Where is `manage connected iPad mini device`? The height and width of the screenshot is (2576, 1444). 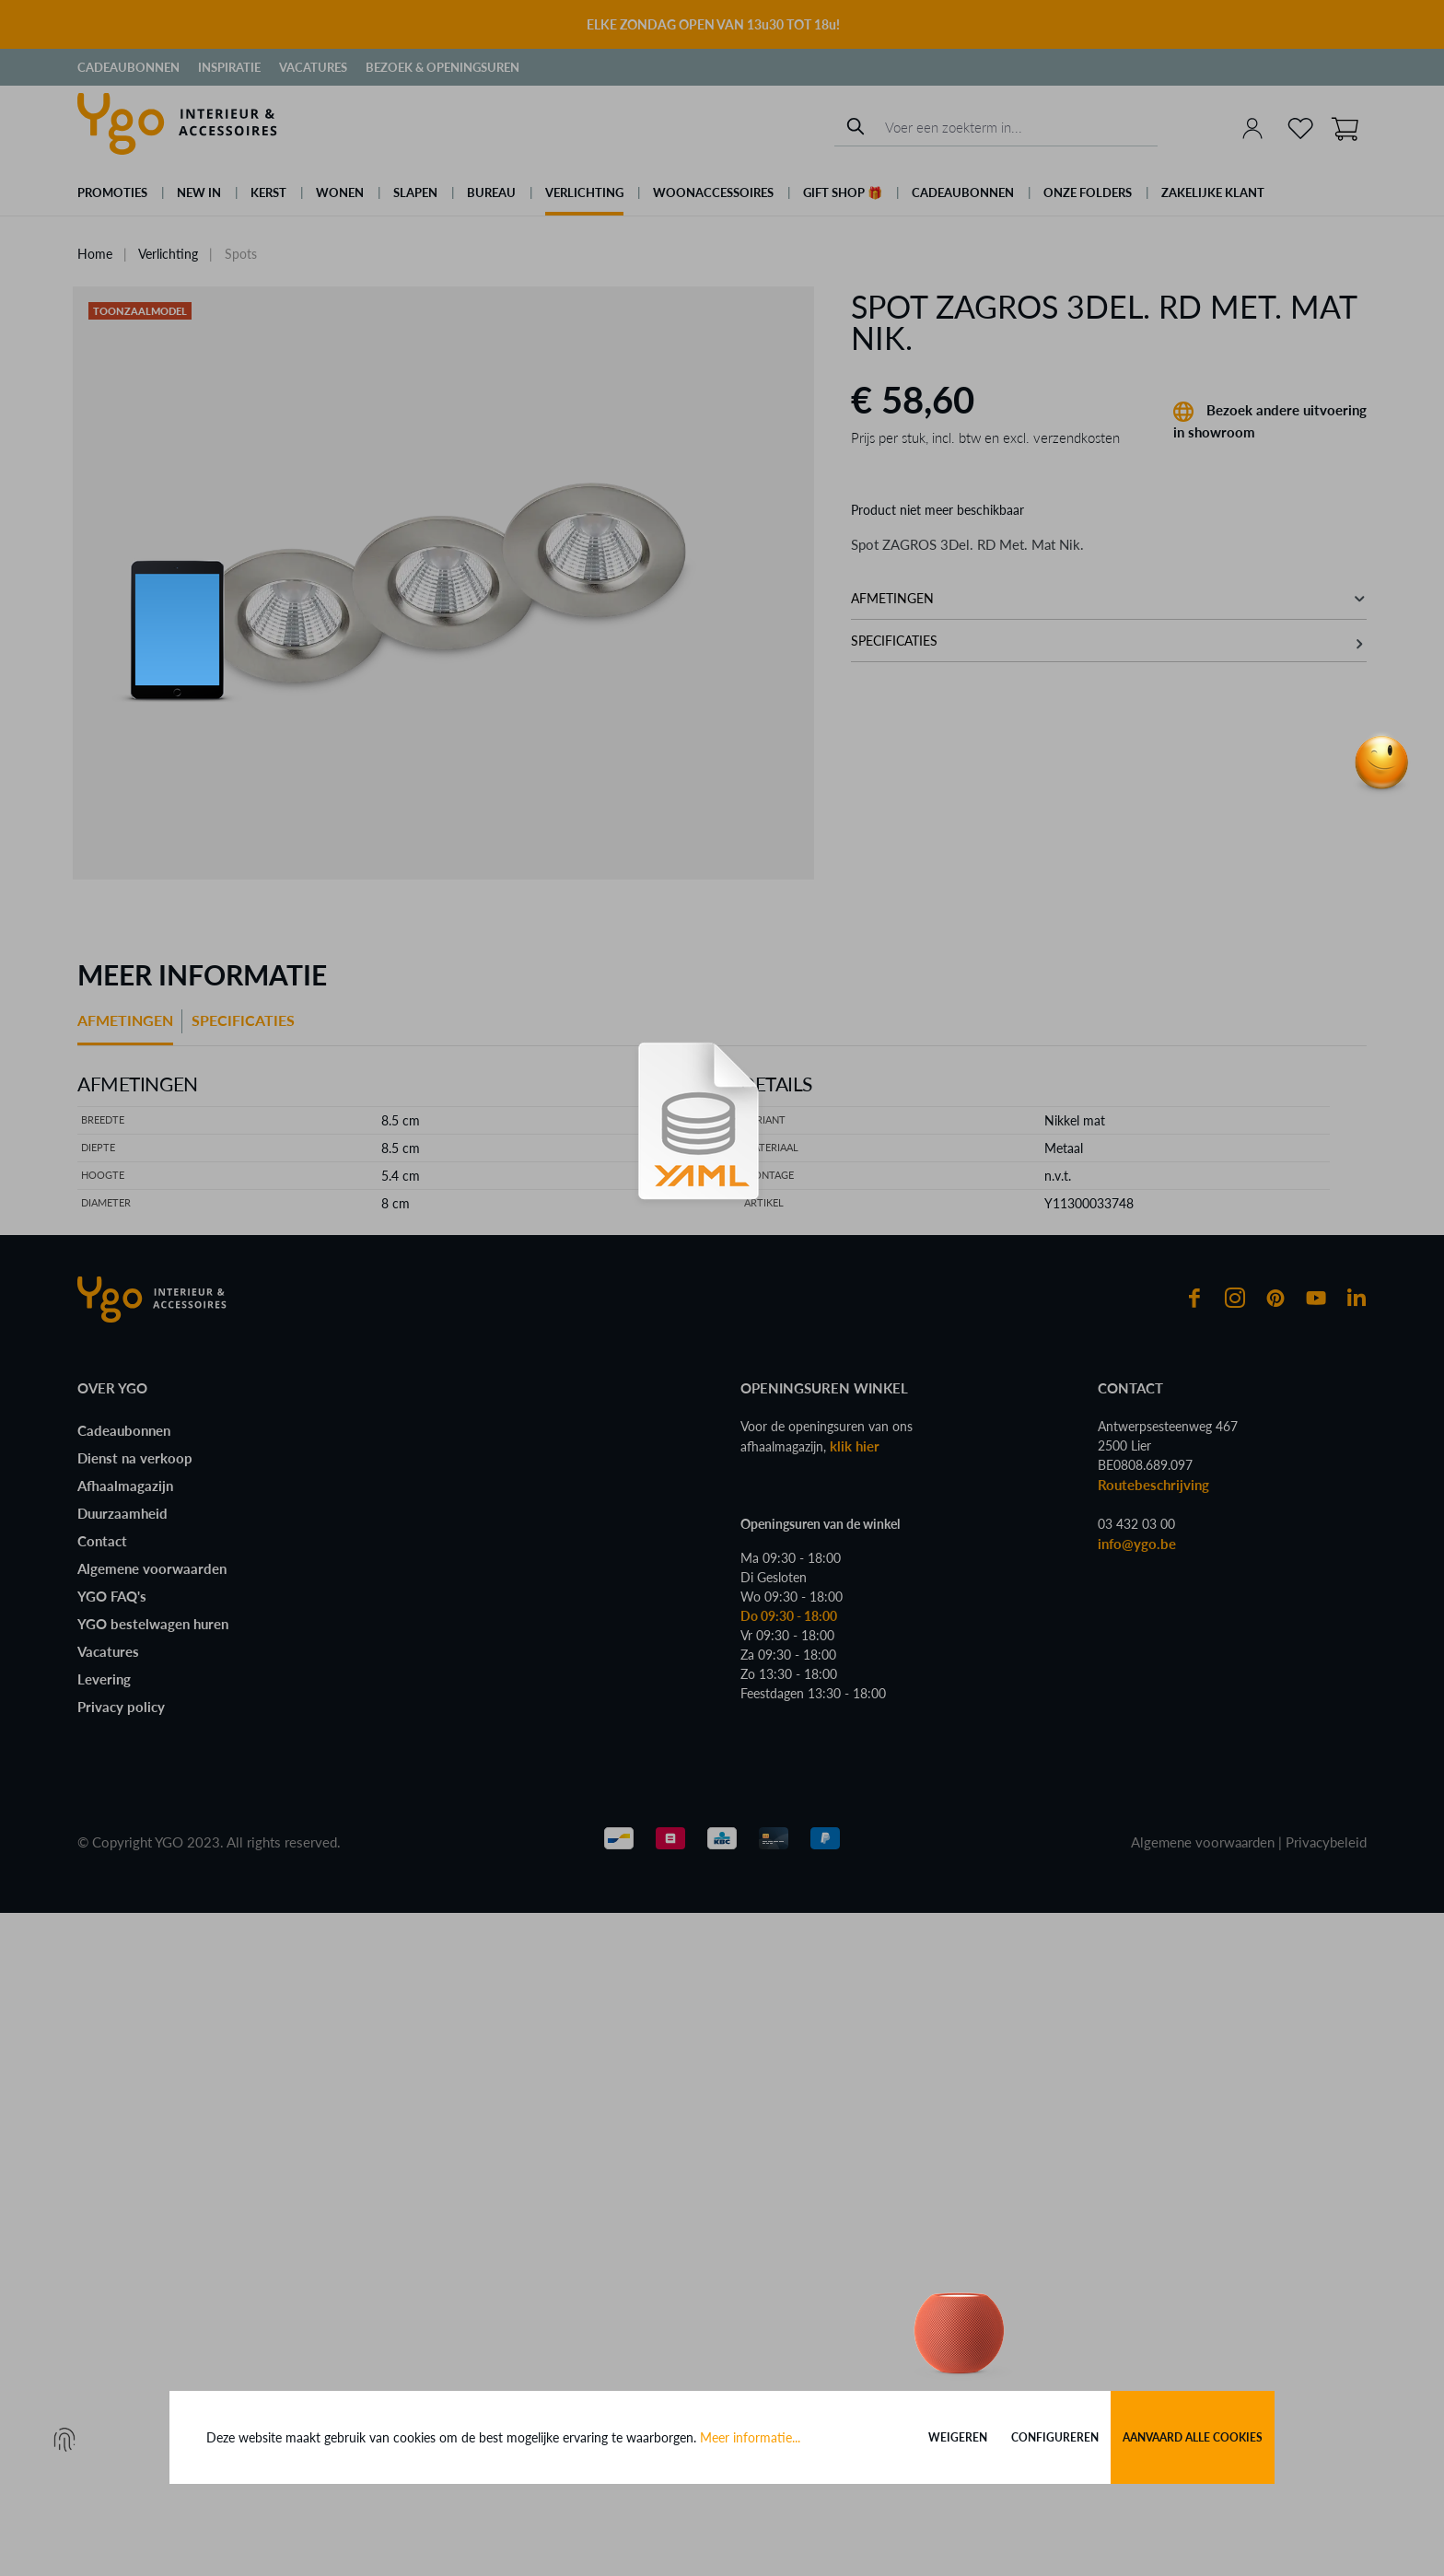 manage connected iPad mini device is located at coordinates (177, 617).